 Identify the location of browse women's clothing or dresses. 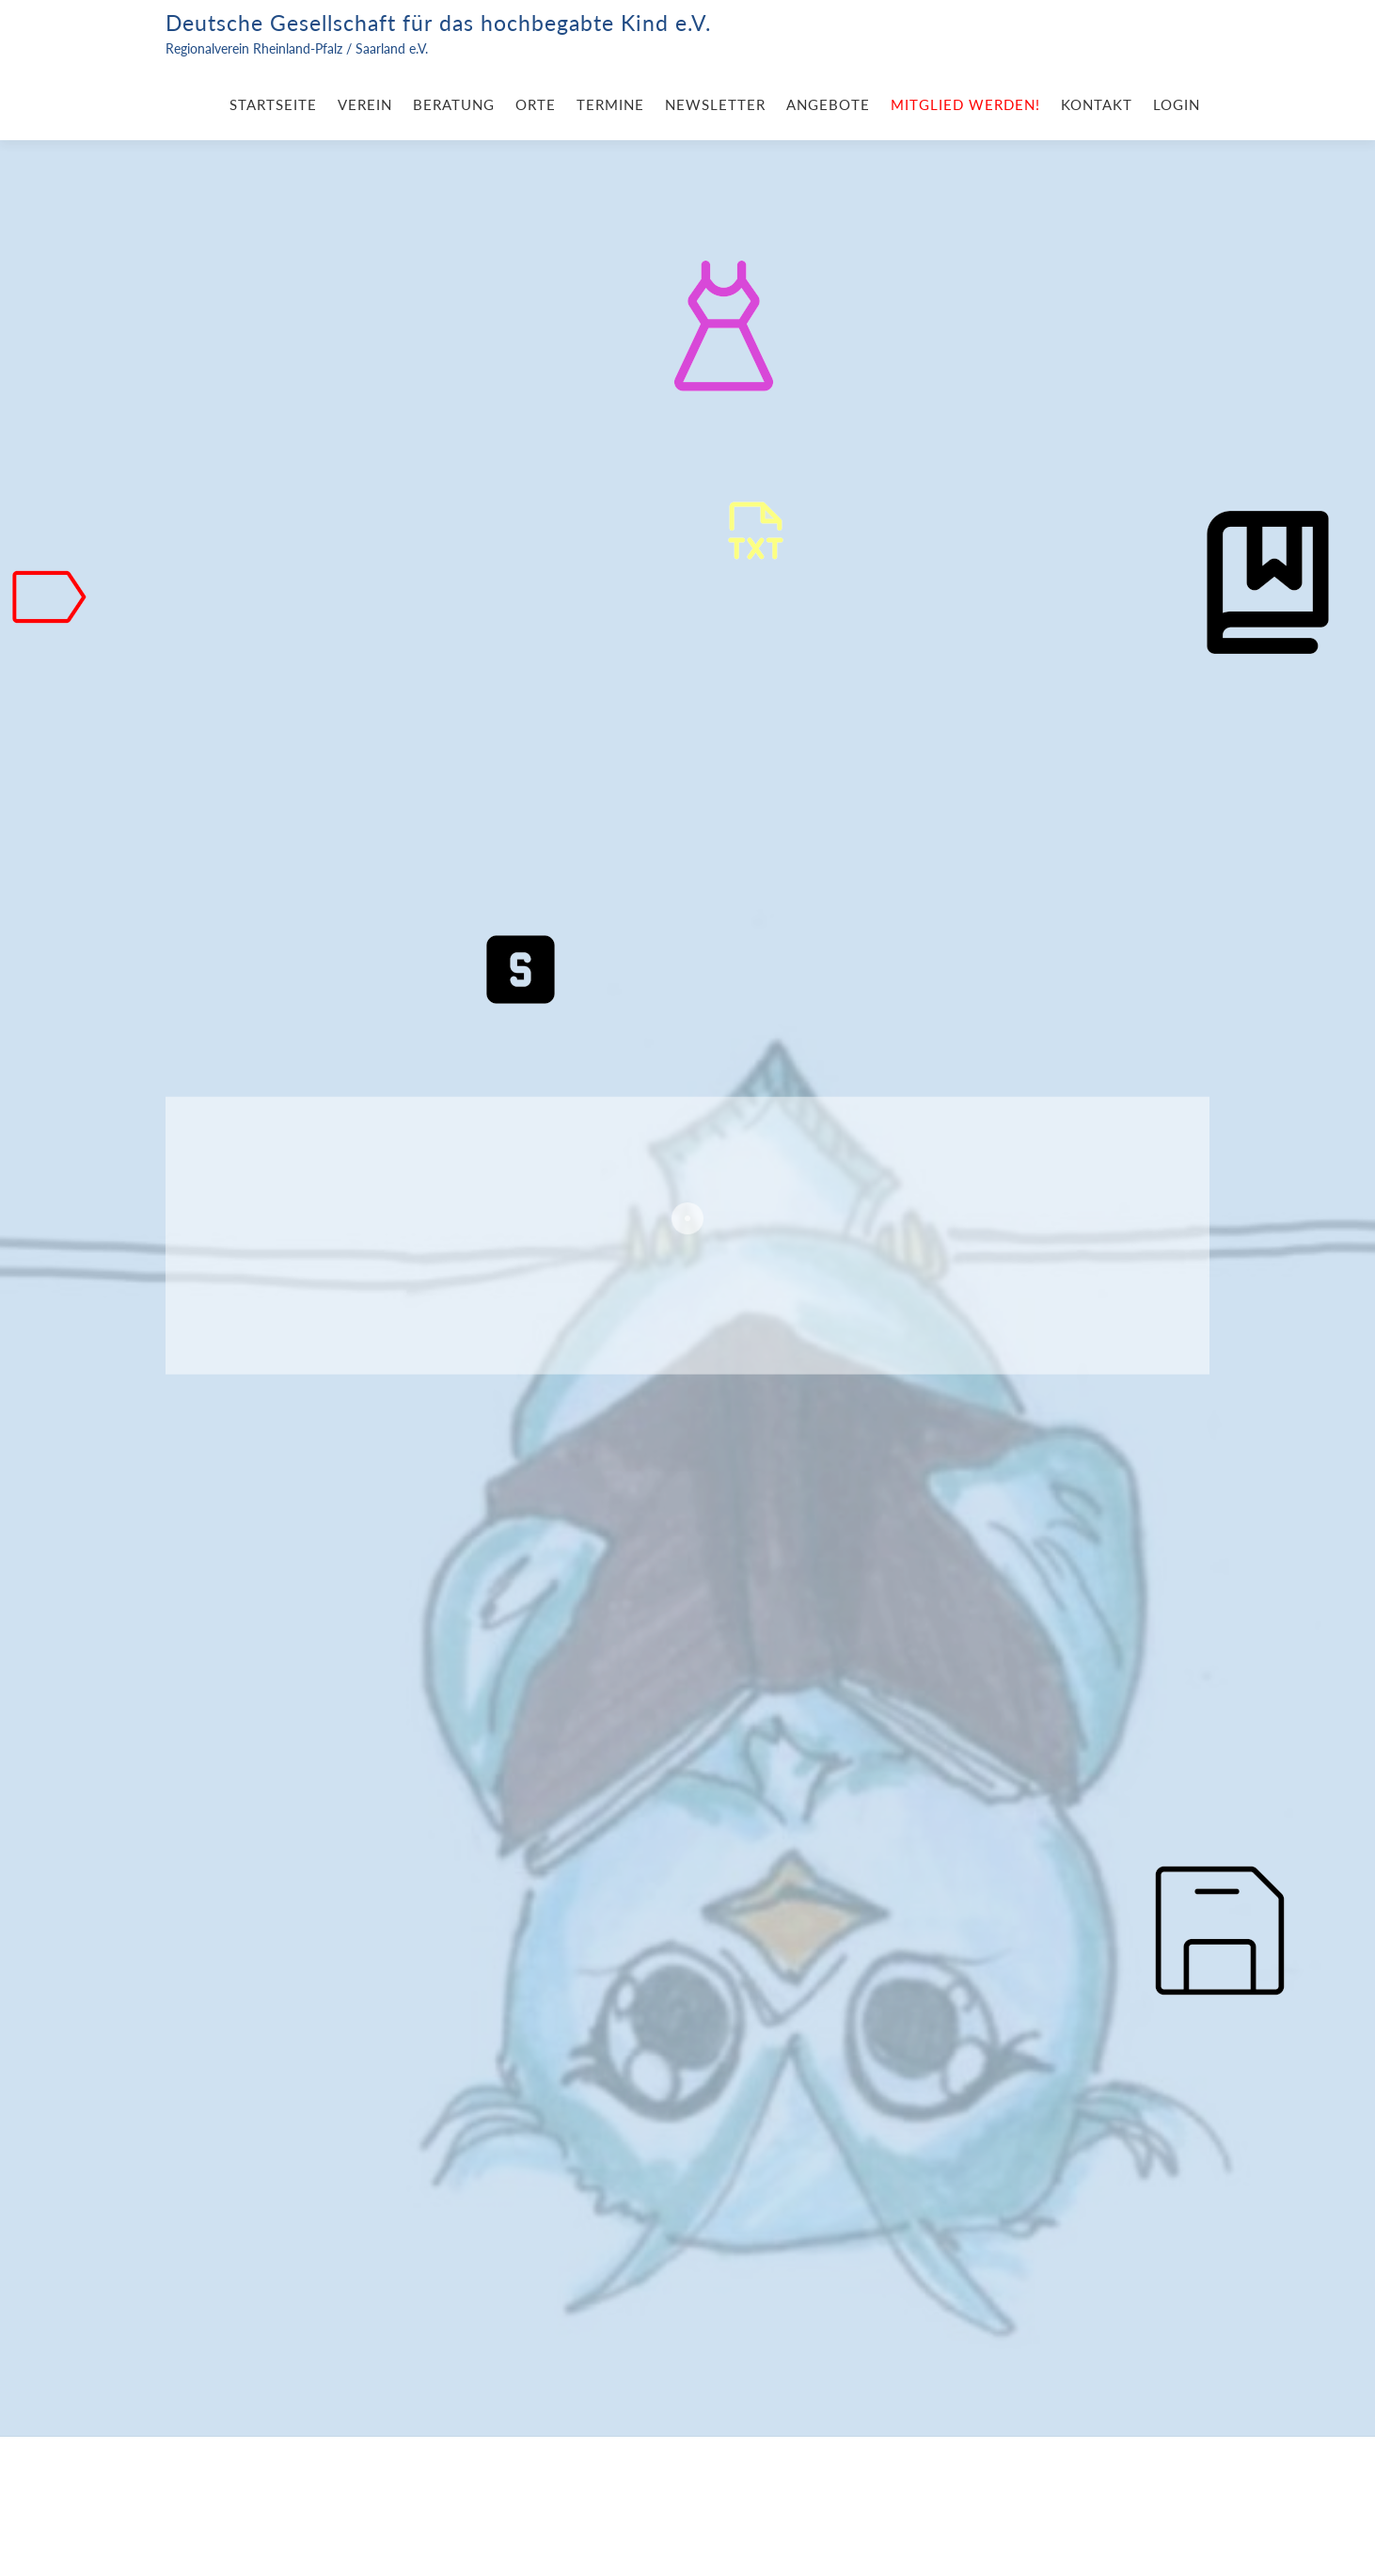
(723, 332).